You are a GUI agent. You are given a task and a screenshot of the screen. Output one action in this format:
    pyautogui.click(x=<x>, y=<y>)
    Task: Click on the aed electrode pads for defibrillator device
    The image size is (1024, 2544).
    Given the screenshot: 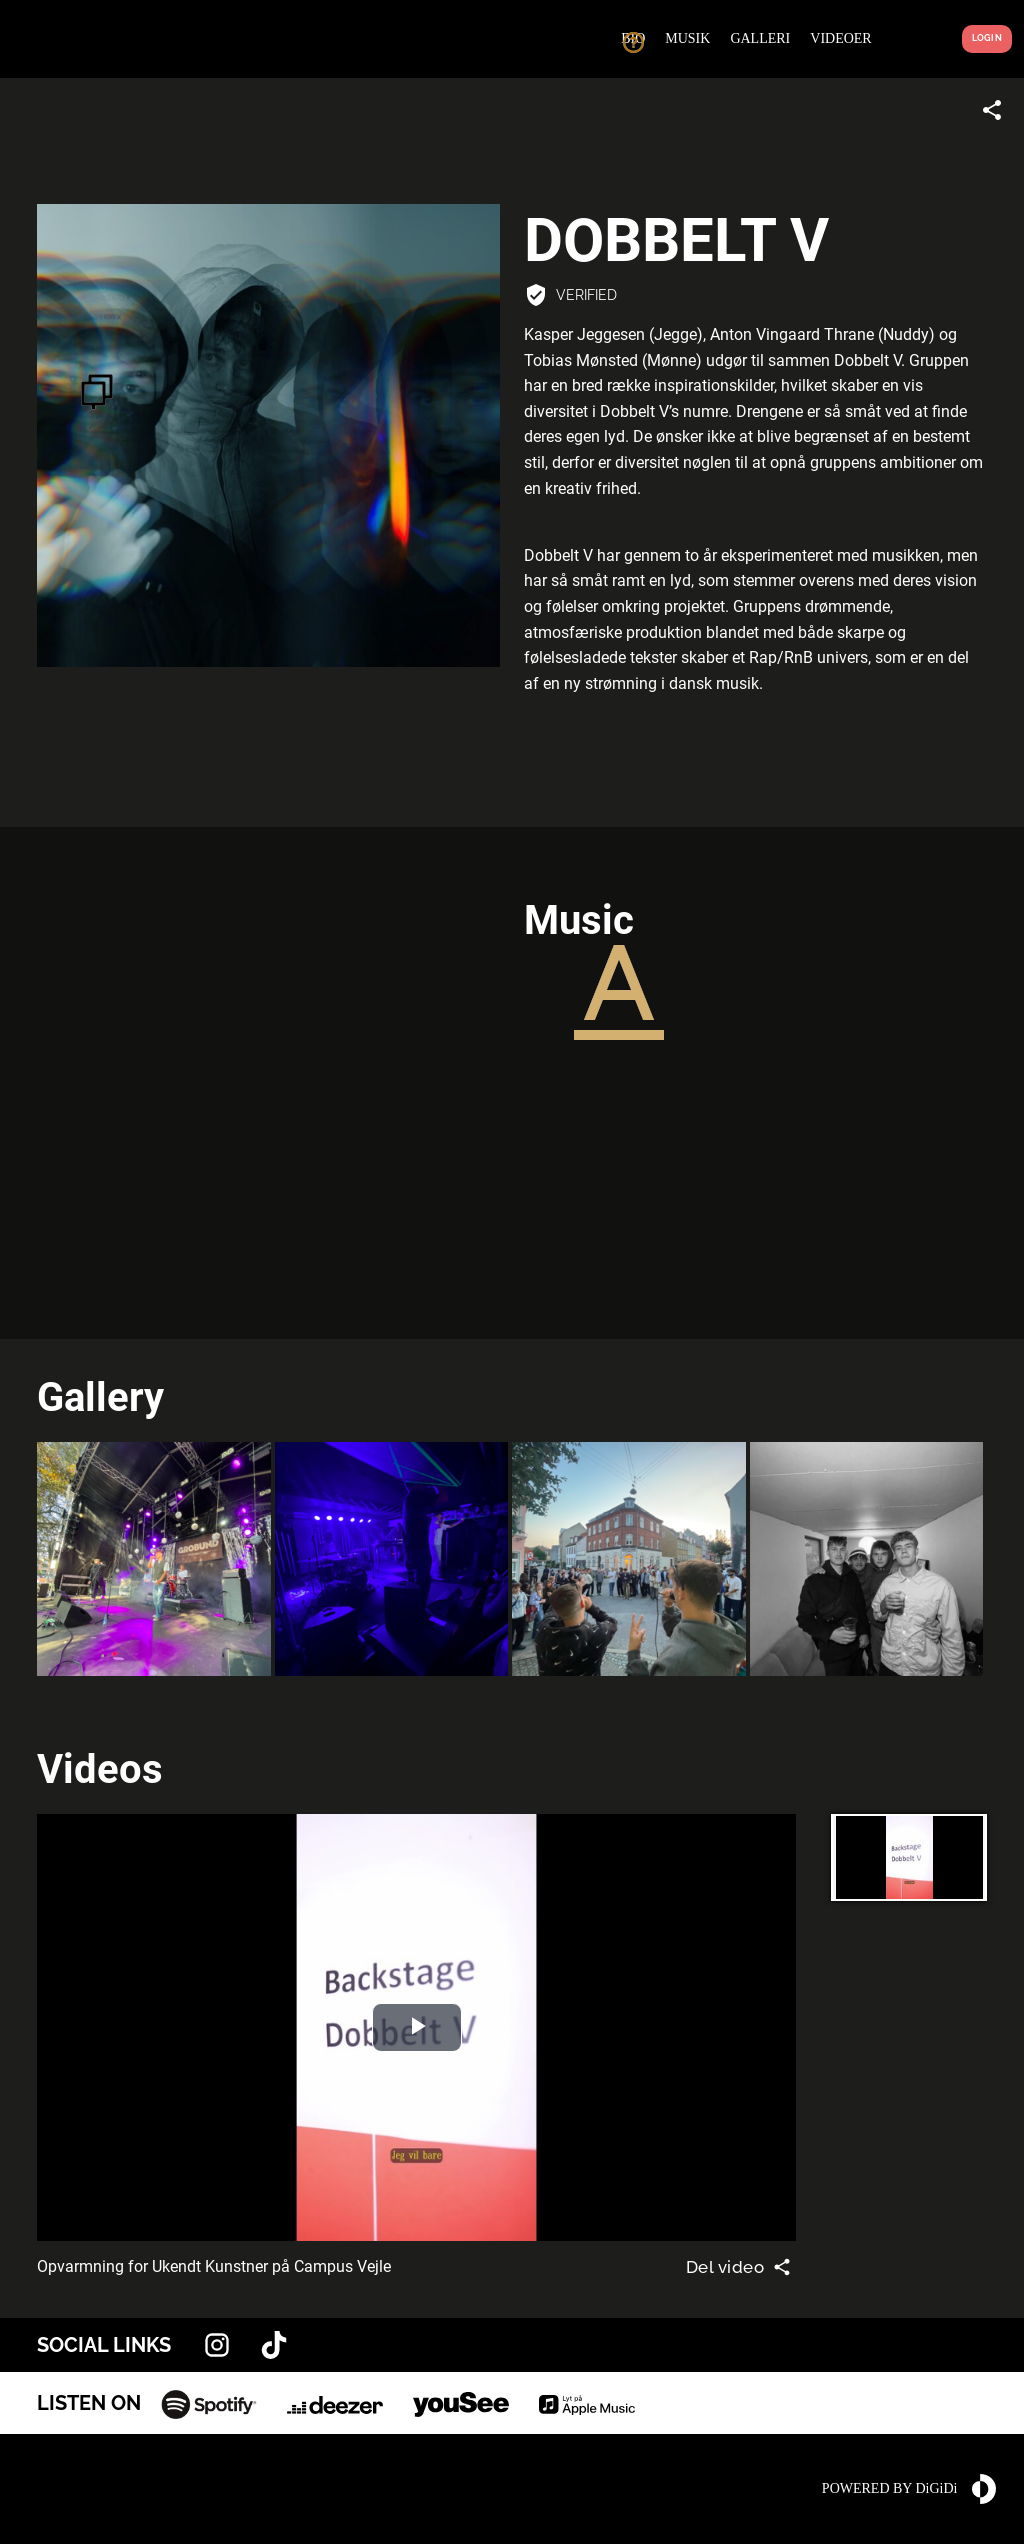 What is the action you would take?
    pyautogui.click(x=97, y=390)
    